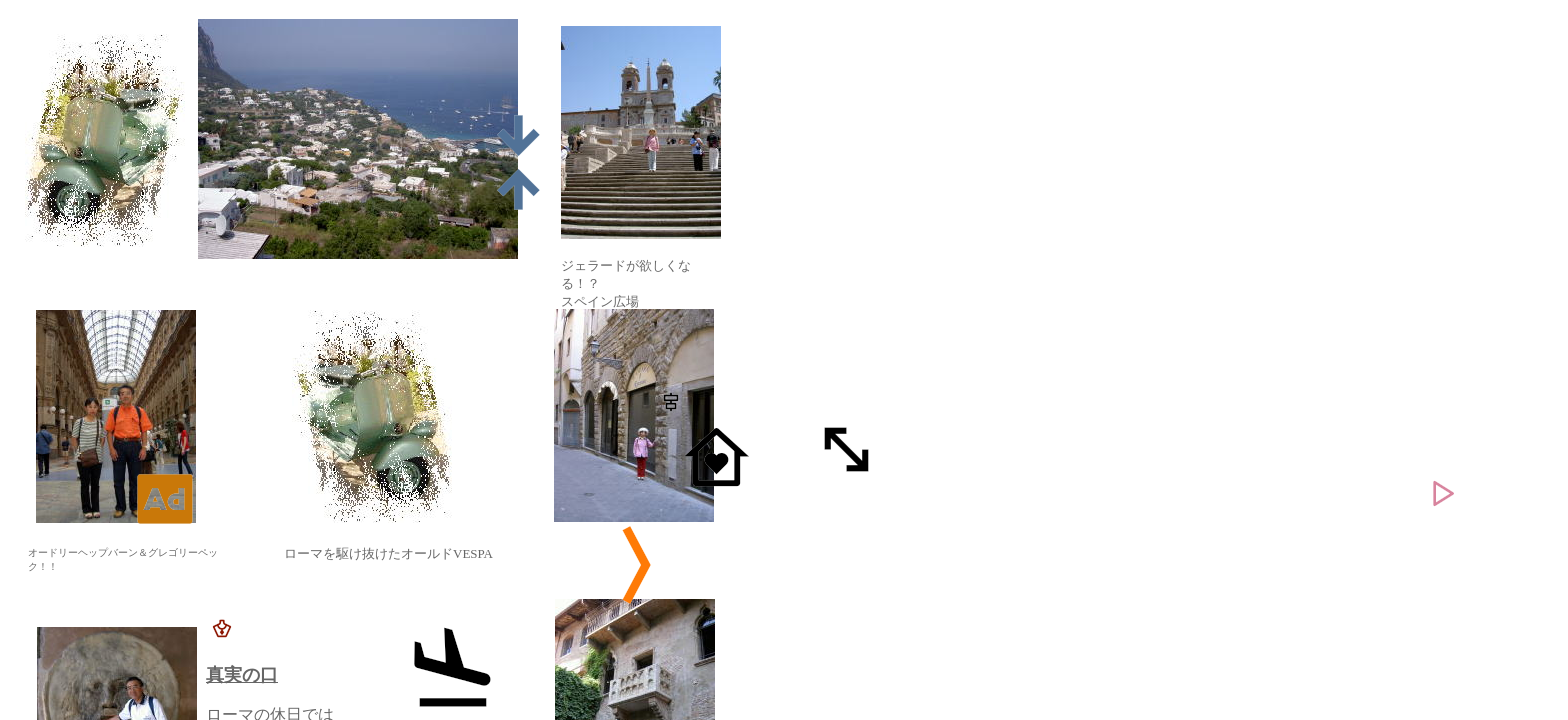  I want to click on indicates arriving flight status, so click(453, 669).